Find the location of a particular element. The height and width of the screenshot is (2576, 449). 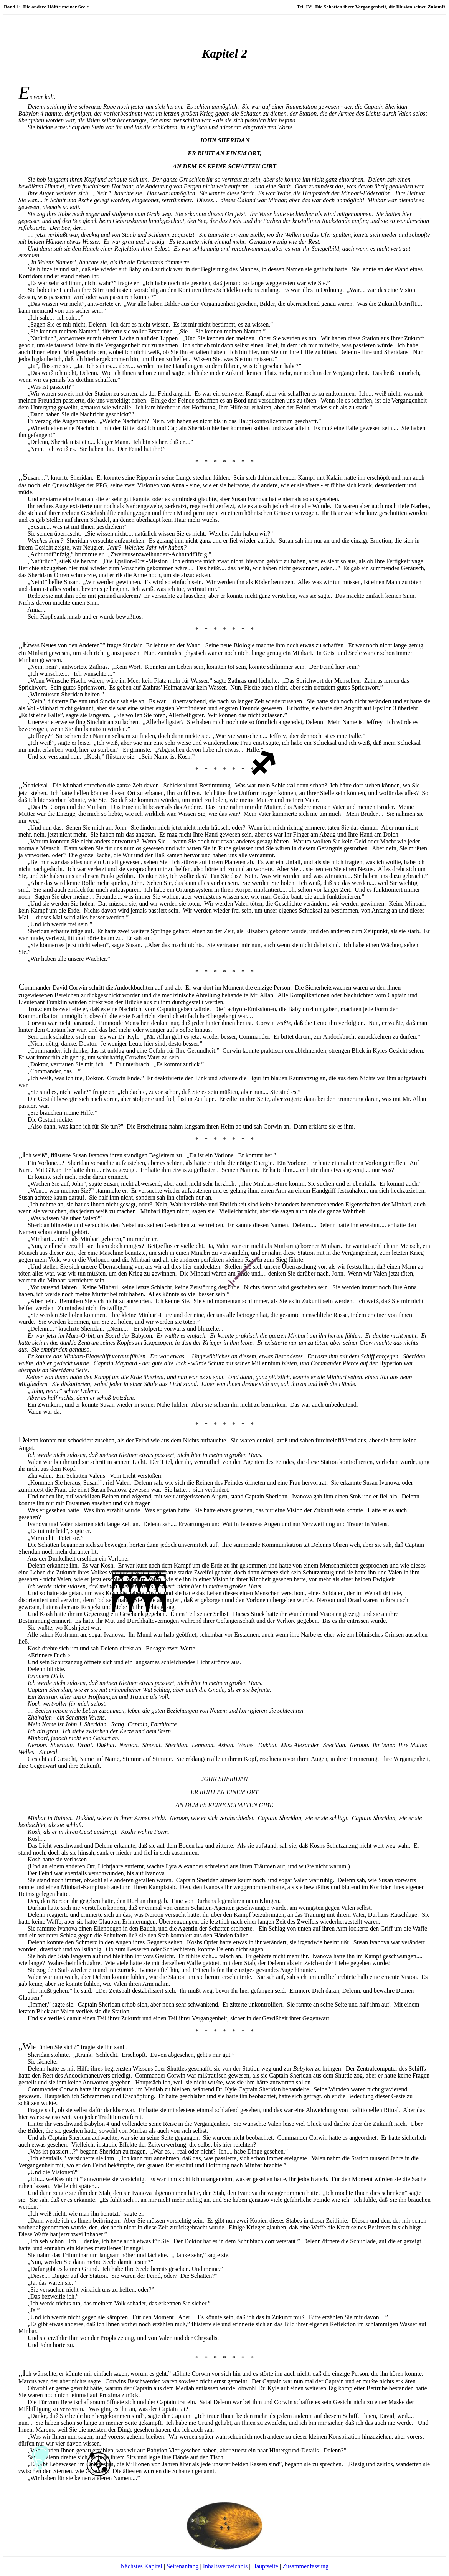

view aqueduct or water infrastructure is located at coordinates (139, 1586).